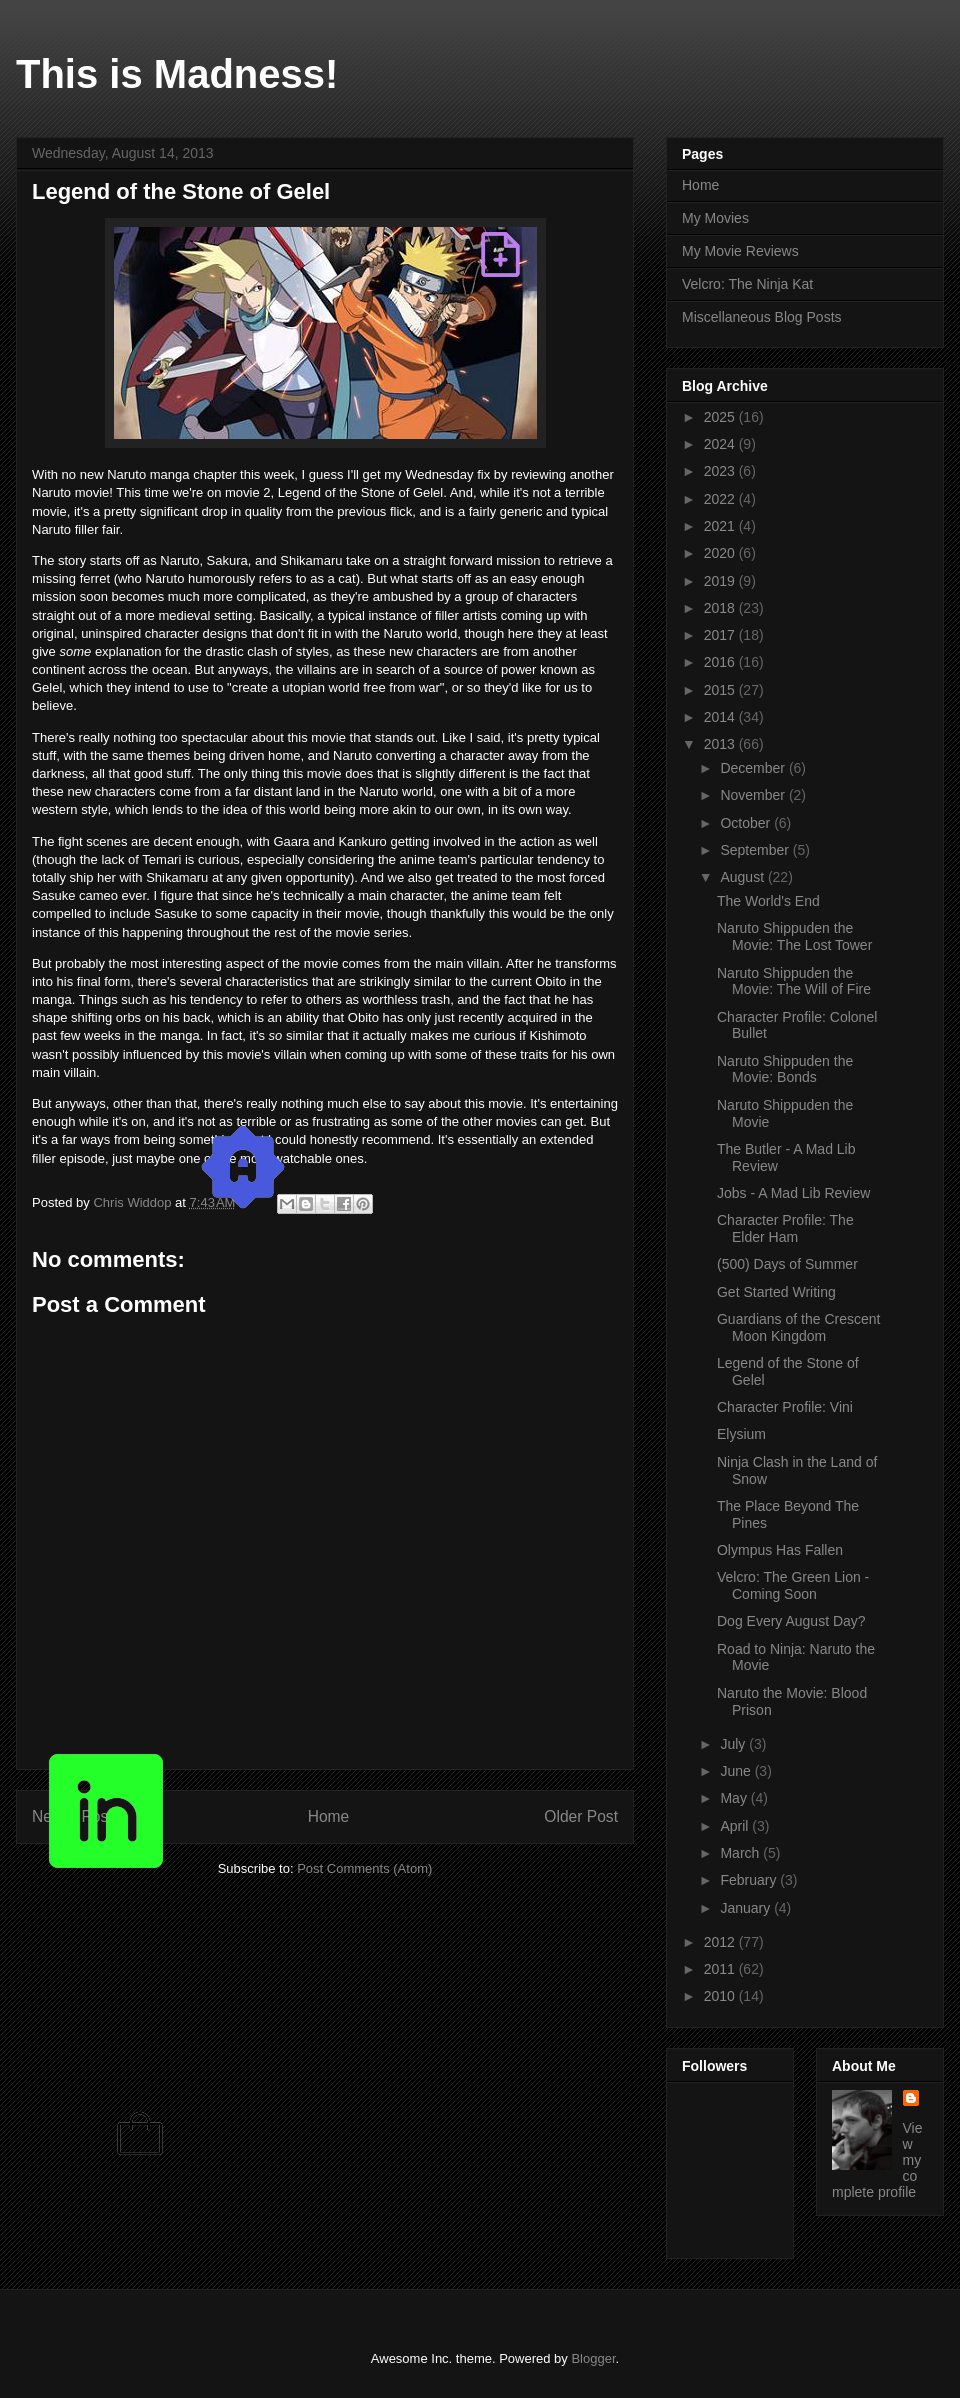 Image resolution: width=960 pixels, height=2398 pixels. I want to click on enable automatic brightness adjustment, so click(243, 1167).